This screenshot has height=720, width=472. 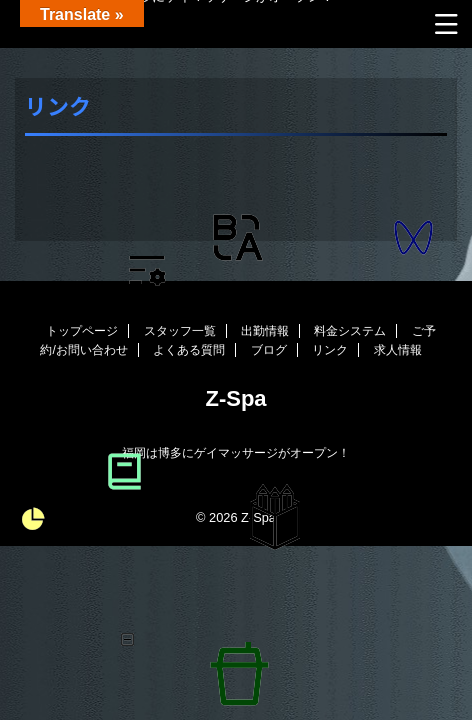 What do you see at coordinates (124, 471) in the screenshot?
I see `open your library or reading list` at bounding box center [124, 471].